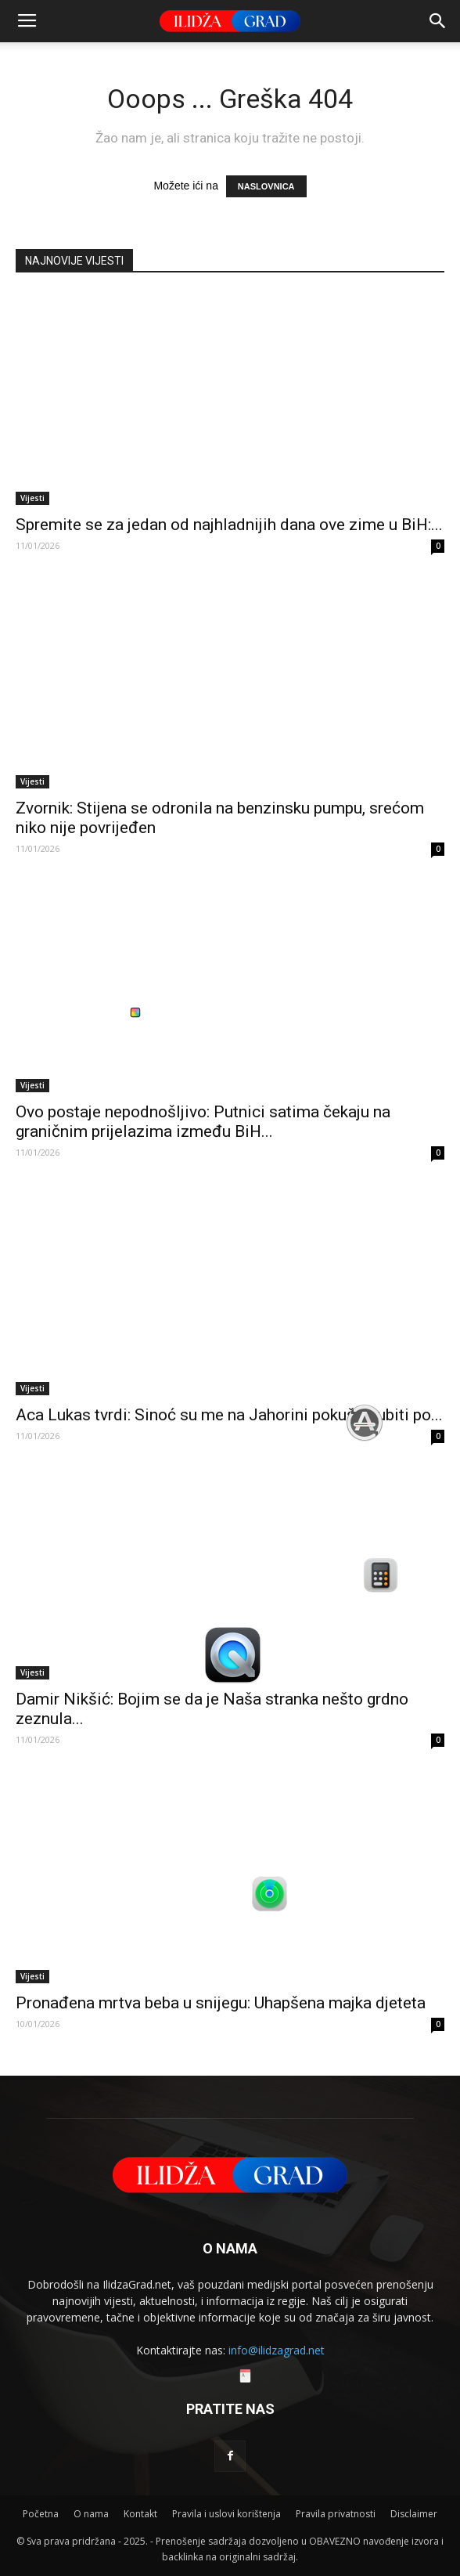  Describe the element at coordinates (135, 1012) in the screenshot. I see `open ProDisplay Calibrator app` at that location.